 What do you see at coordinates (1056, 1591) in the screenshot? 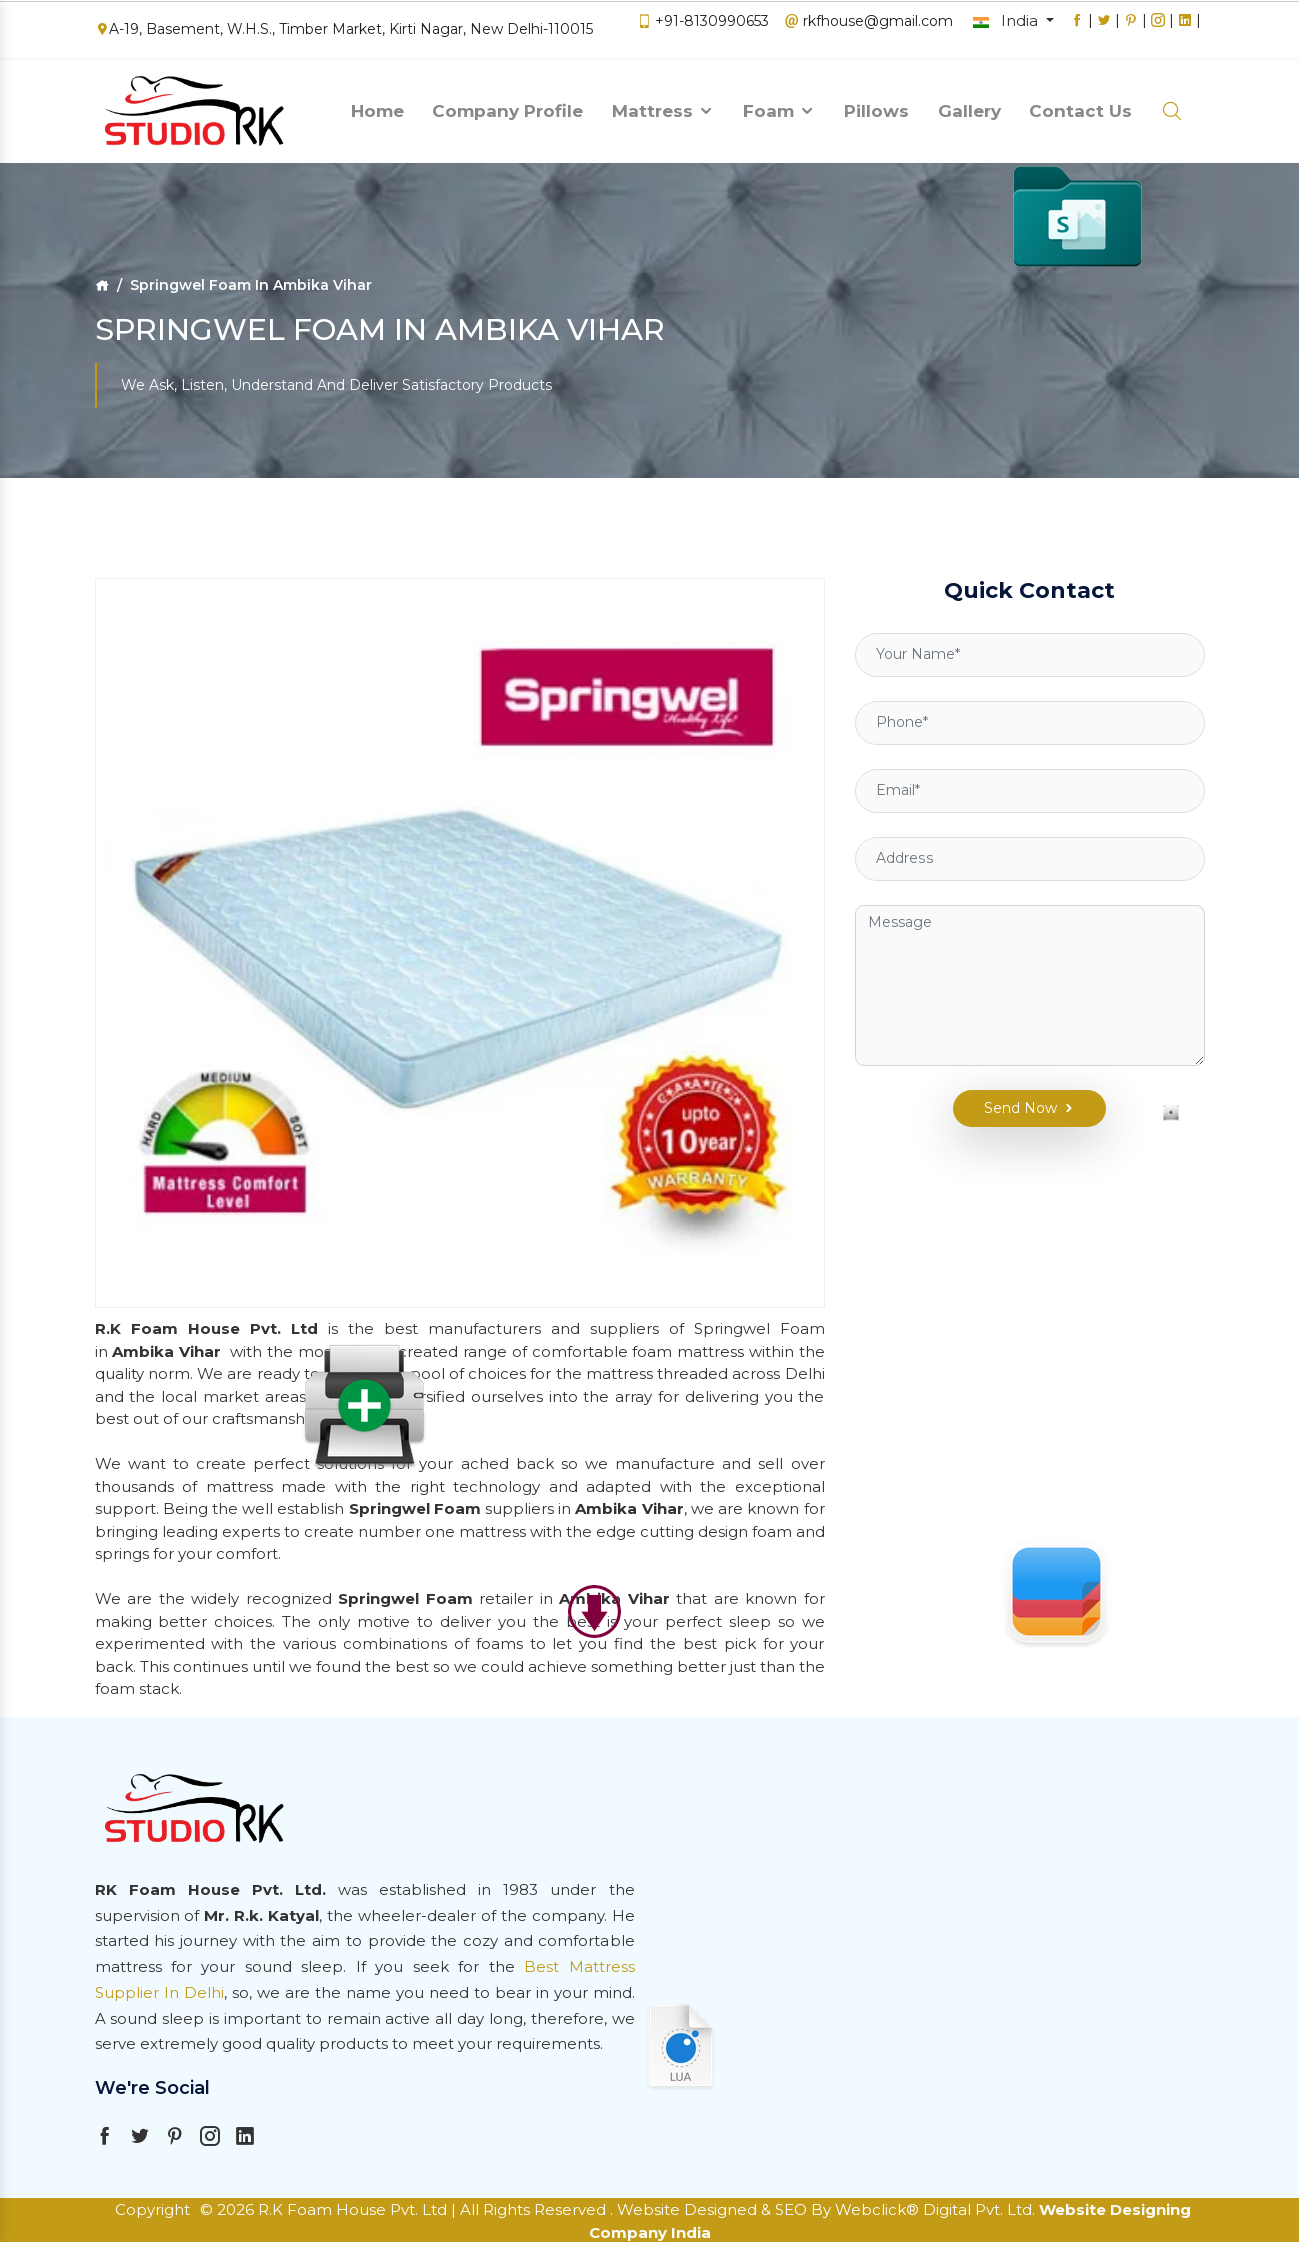
I see `open buho app for mac` at bounding box center [1056, 1591].